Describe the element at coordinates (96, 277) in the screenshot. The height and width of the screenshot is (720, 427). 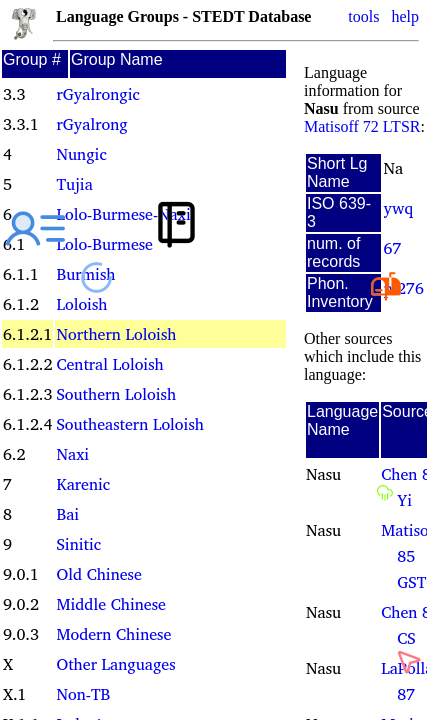
I see `loading content in progress` at that location.